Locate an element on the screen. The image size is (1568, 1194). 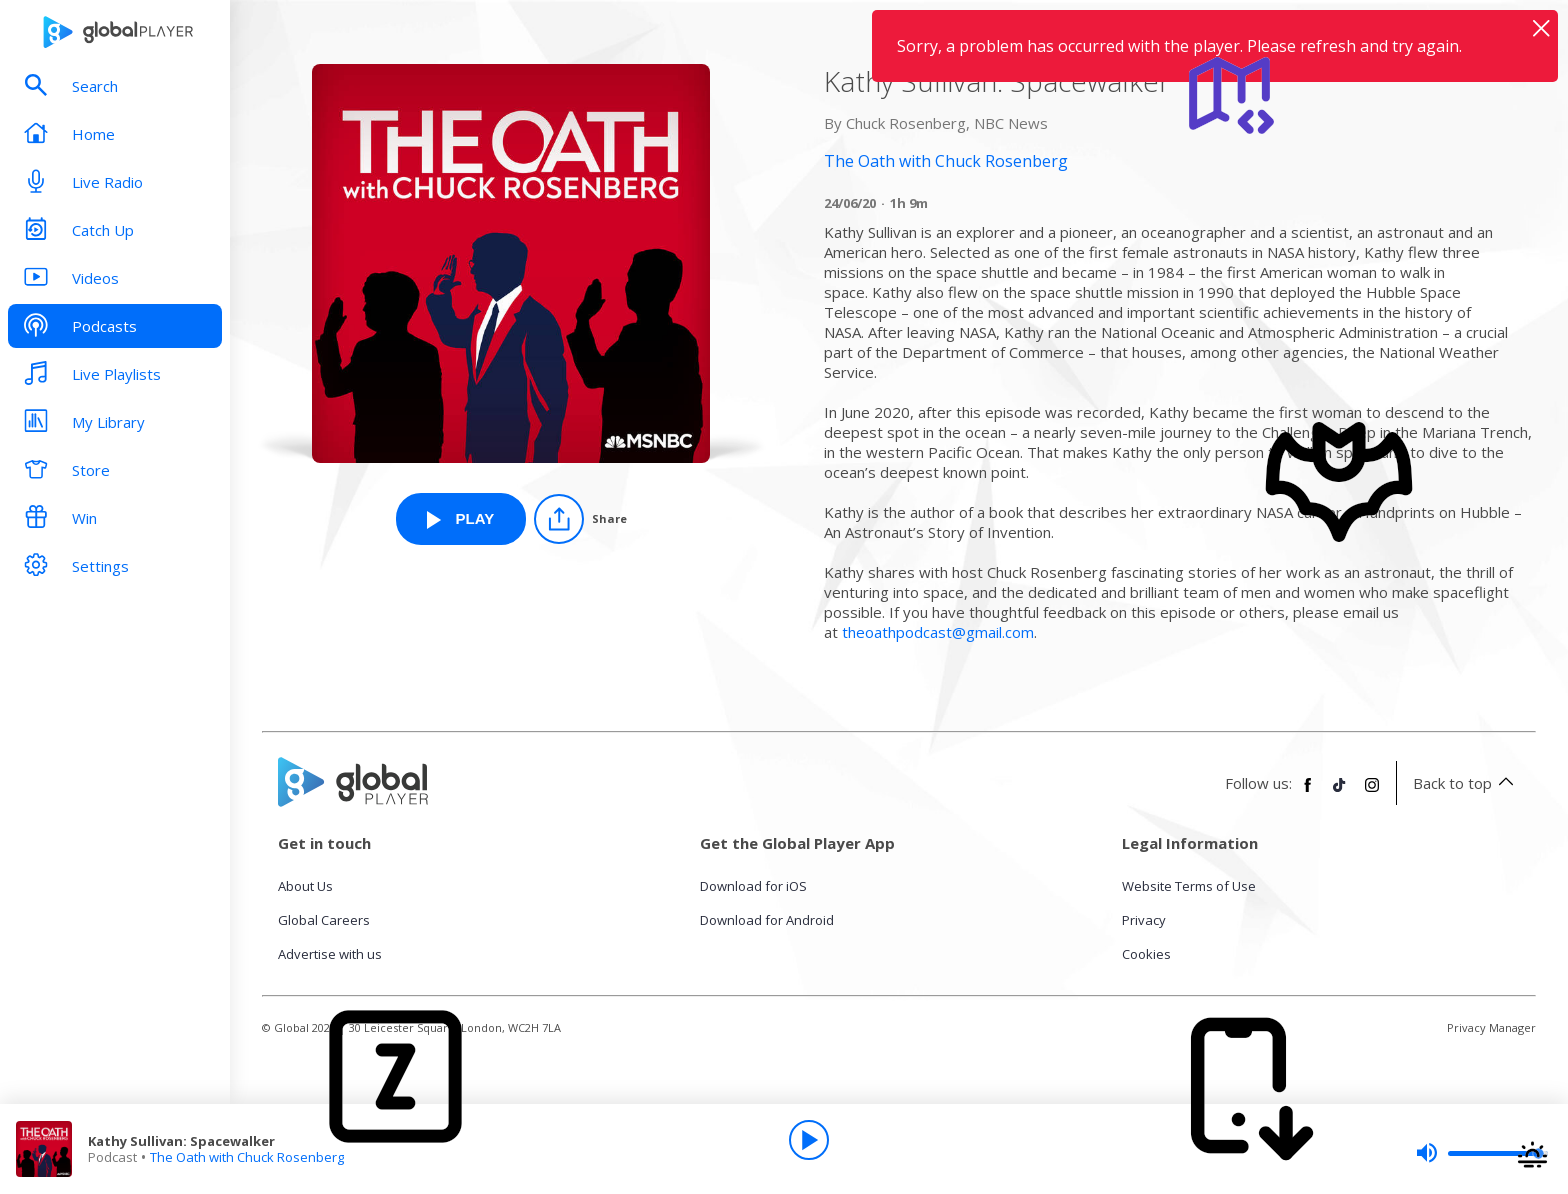
toggle dark mode or night theme is located at coordinates (1339, 482).